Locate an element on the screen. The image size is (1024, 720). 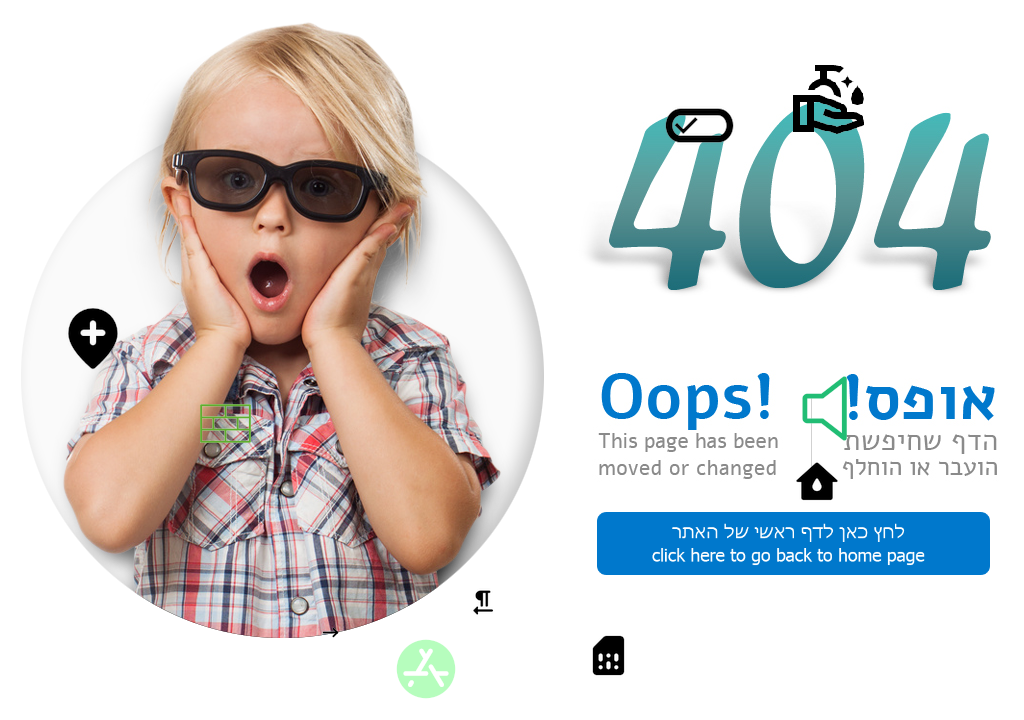
edit or modify attribute settings is located at coordinates (699, 125).